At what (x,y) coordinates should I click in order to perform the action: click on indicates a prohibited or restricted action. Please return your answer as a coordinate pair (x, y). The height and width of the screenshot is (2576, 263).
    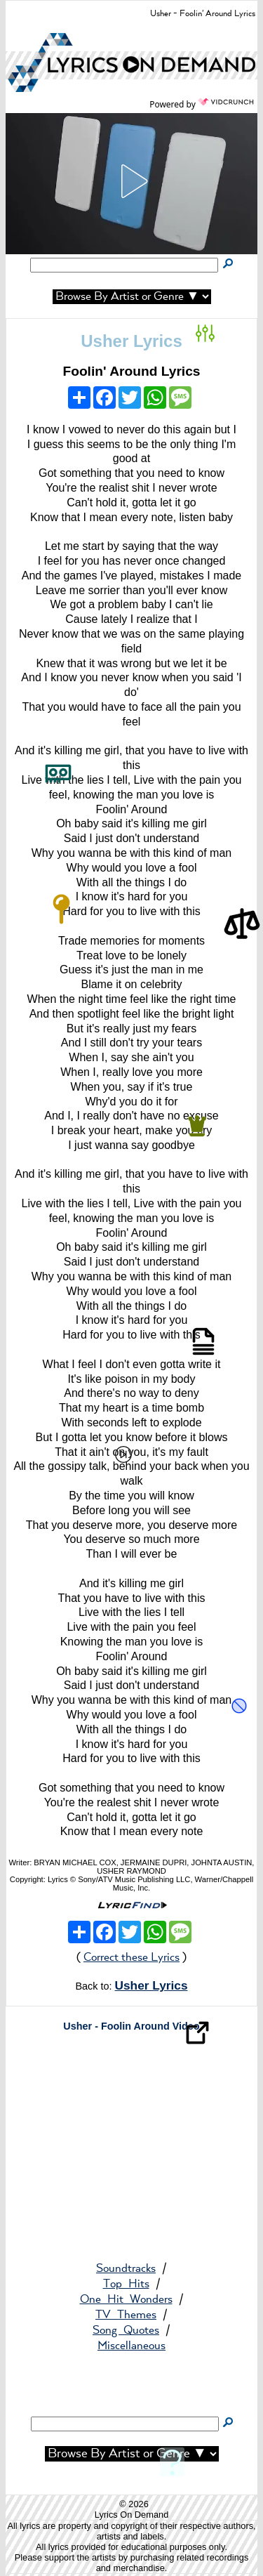
    Looking at the image, I should click on (239, 1706).